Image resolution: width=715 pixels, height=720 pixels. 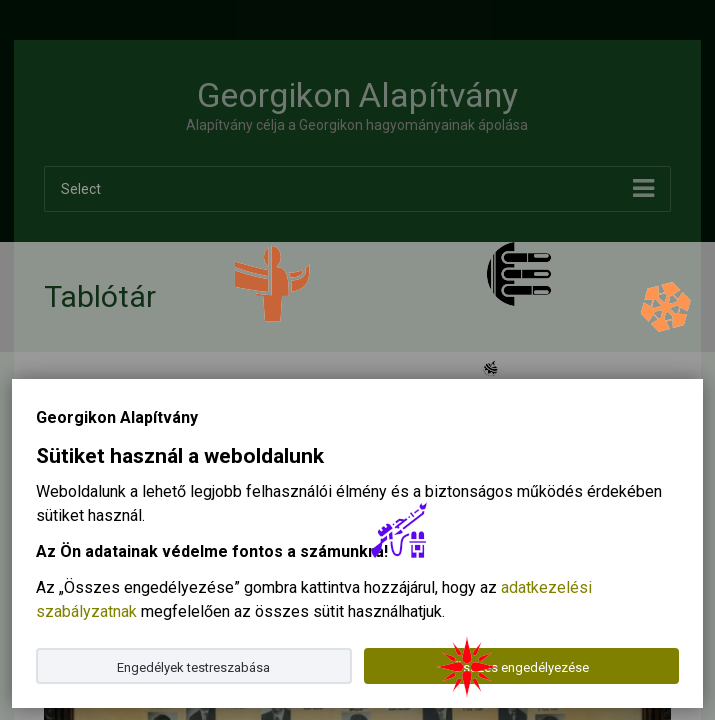 I want to click on select flamethrower weapon, so click(x=399, y=530).